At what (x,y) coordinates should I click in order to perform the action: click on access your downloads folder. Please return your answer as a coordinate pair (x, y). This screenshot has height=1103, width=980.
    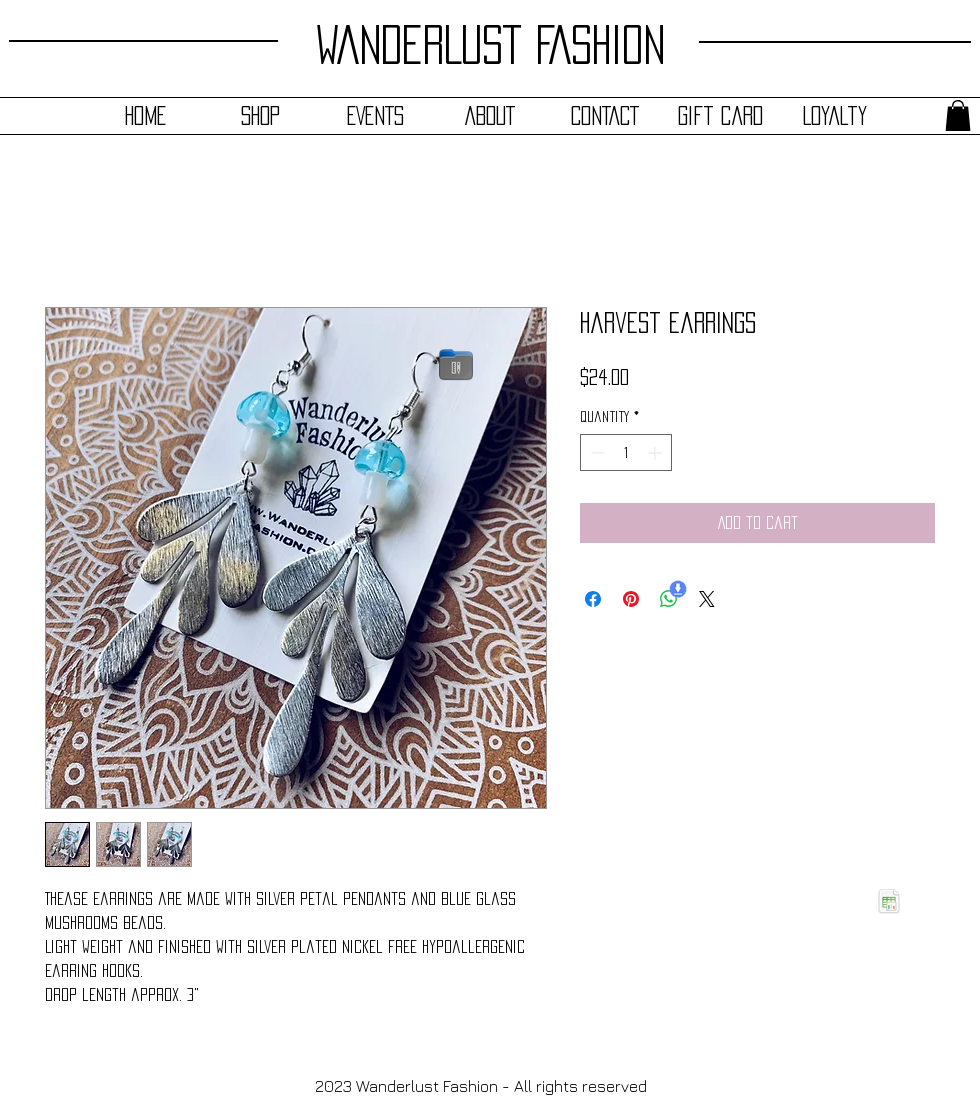
    Looking at the image, I should click on (678, 589).